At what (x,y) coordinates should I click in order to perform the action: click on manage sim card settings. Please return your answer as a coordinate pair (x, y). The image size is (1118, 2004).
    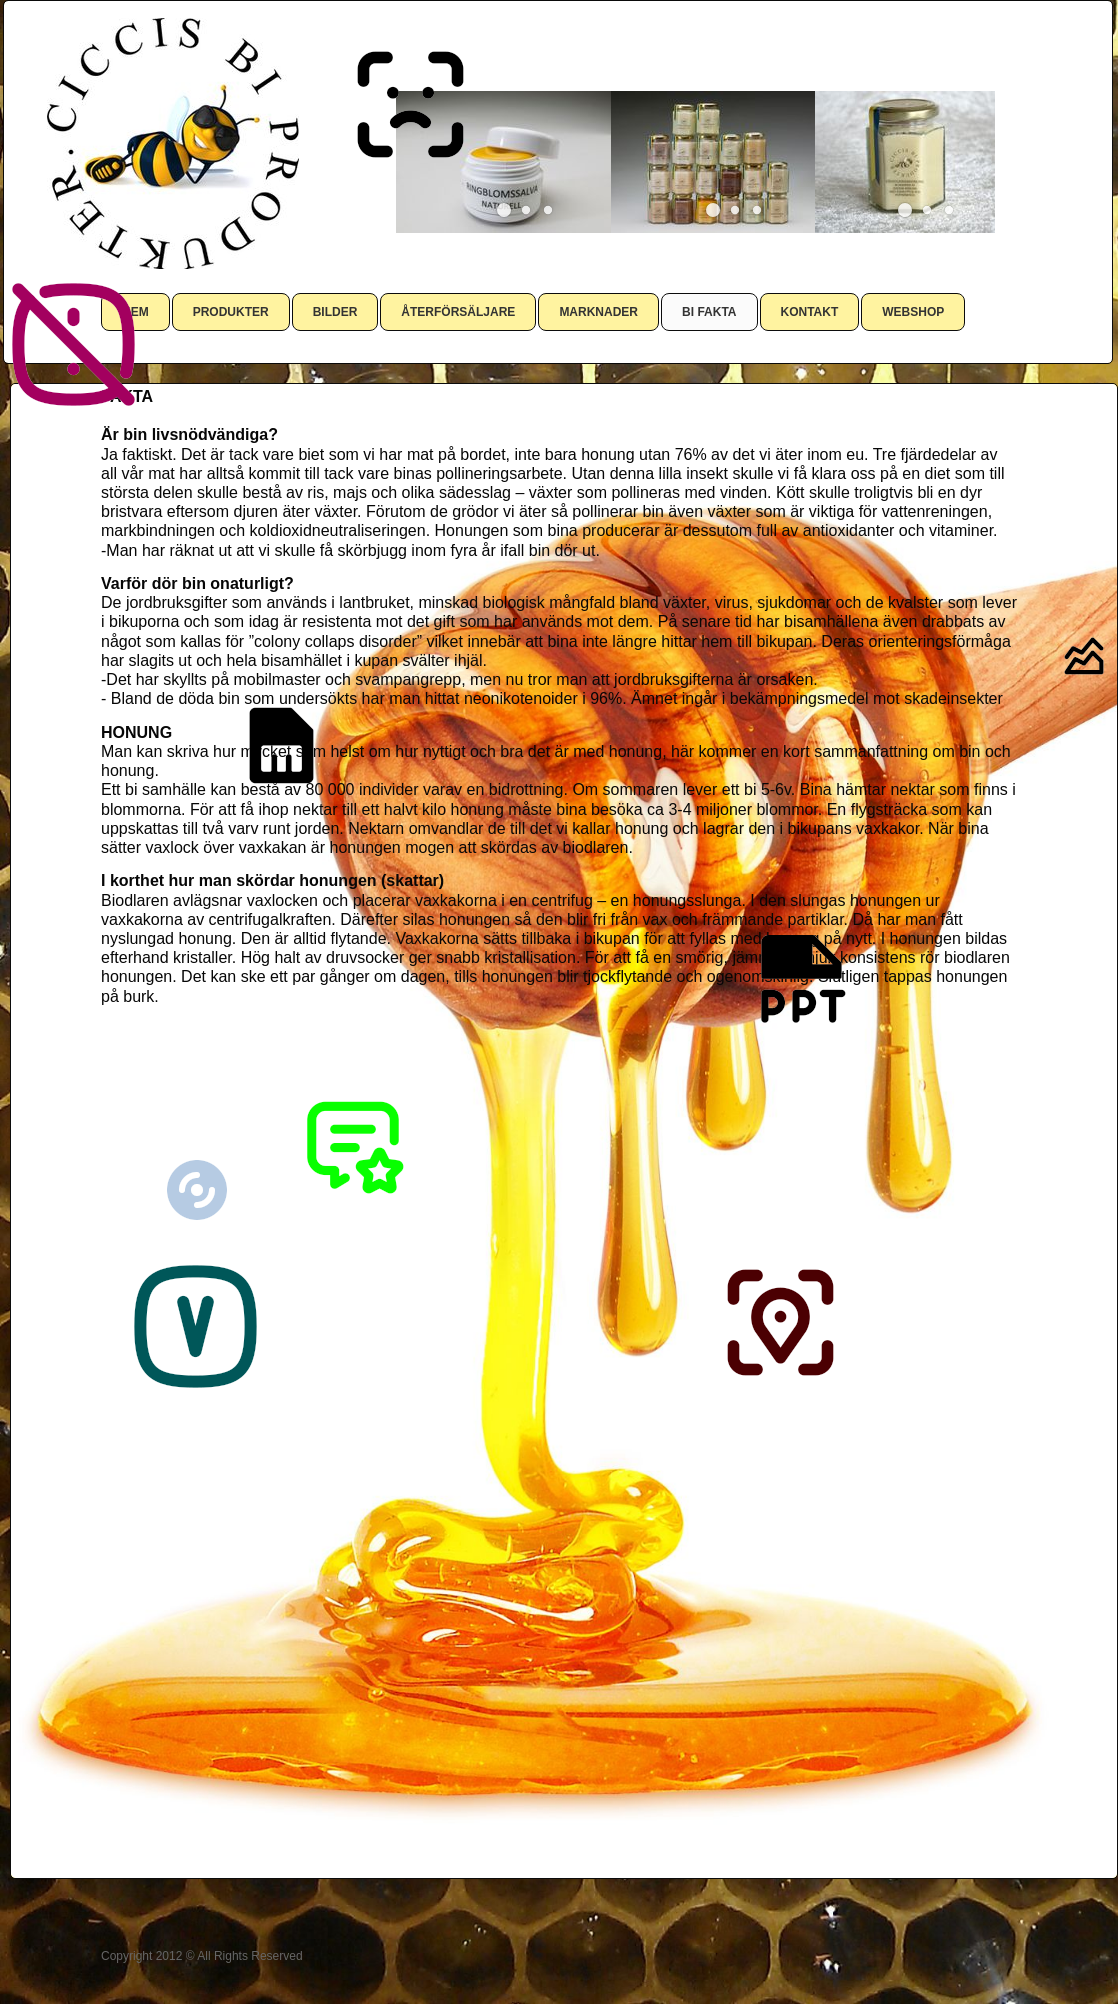
    Looking at the image, I should click on (281, 745).